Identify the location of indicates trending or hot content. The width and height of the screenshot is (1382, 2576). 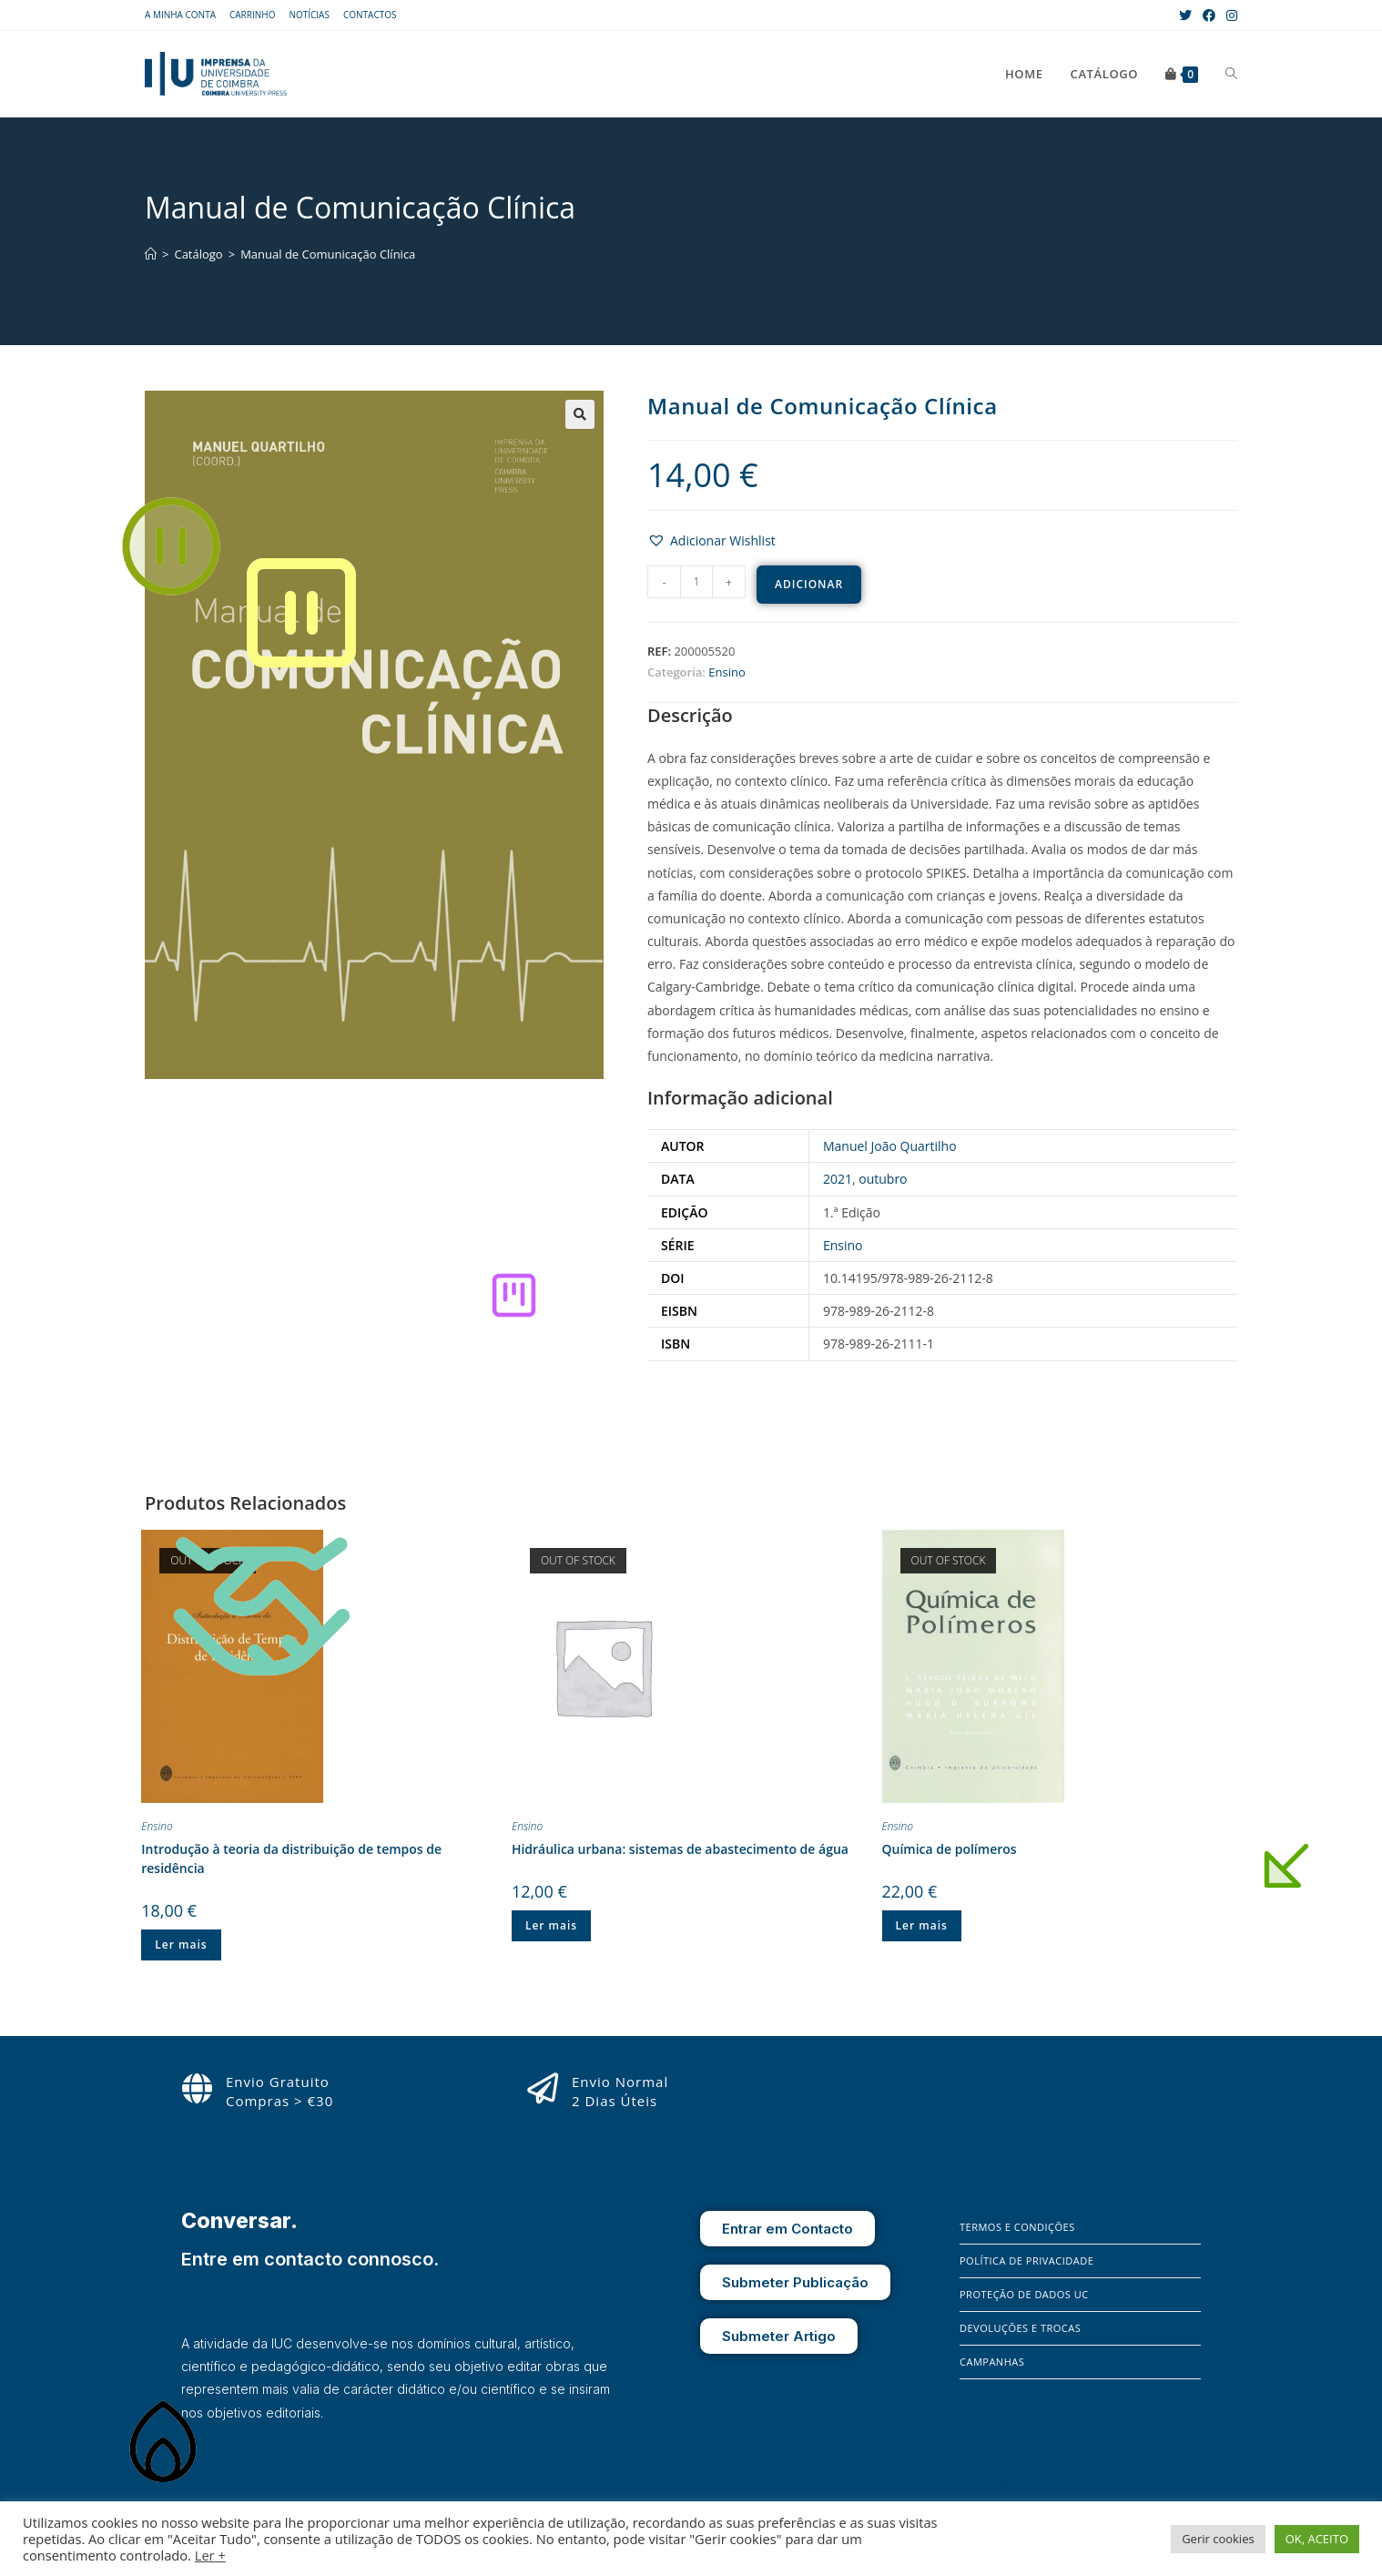
(163, 2443).